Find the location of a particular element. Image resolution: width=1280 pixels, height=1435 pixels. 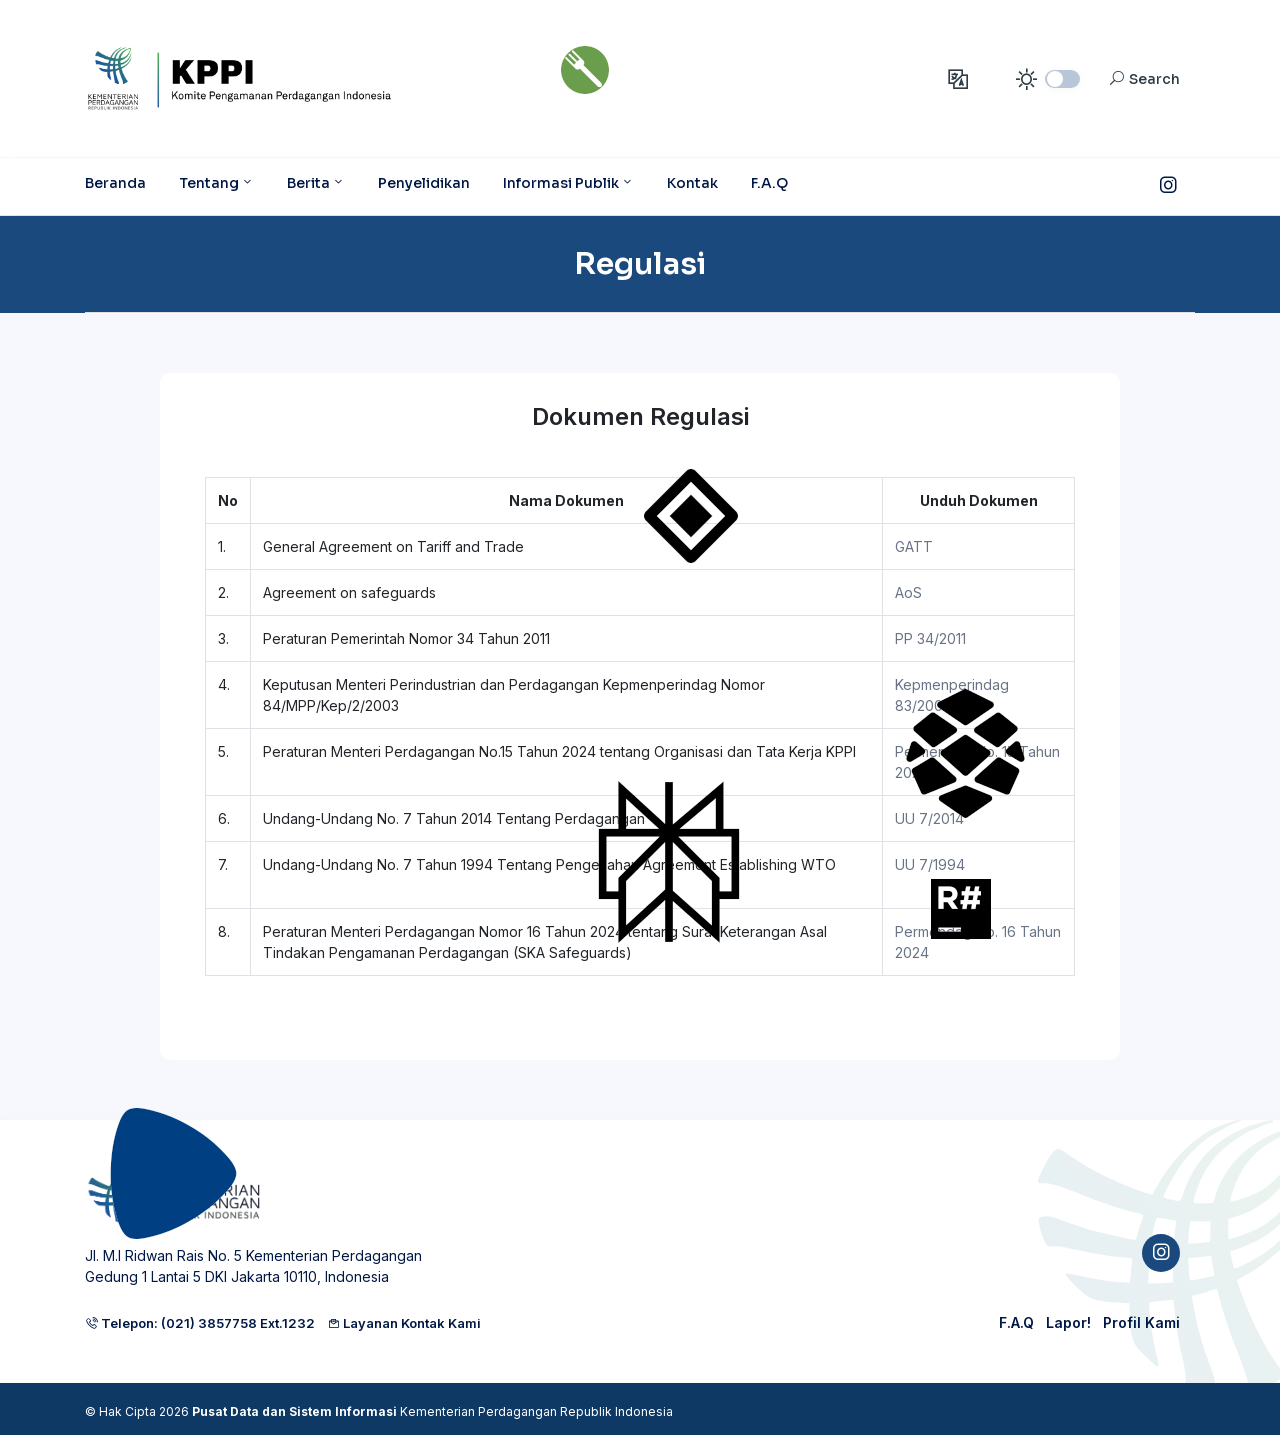

open the Zalando shopping app is located at coordinates (173, 1173).